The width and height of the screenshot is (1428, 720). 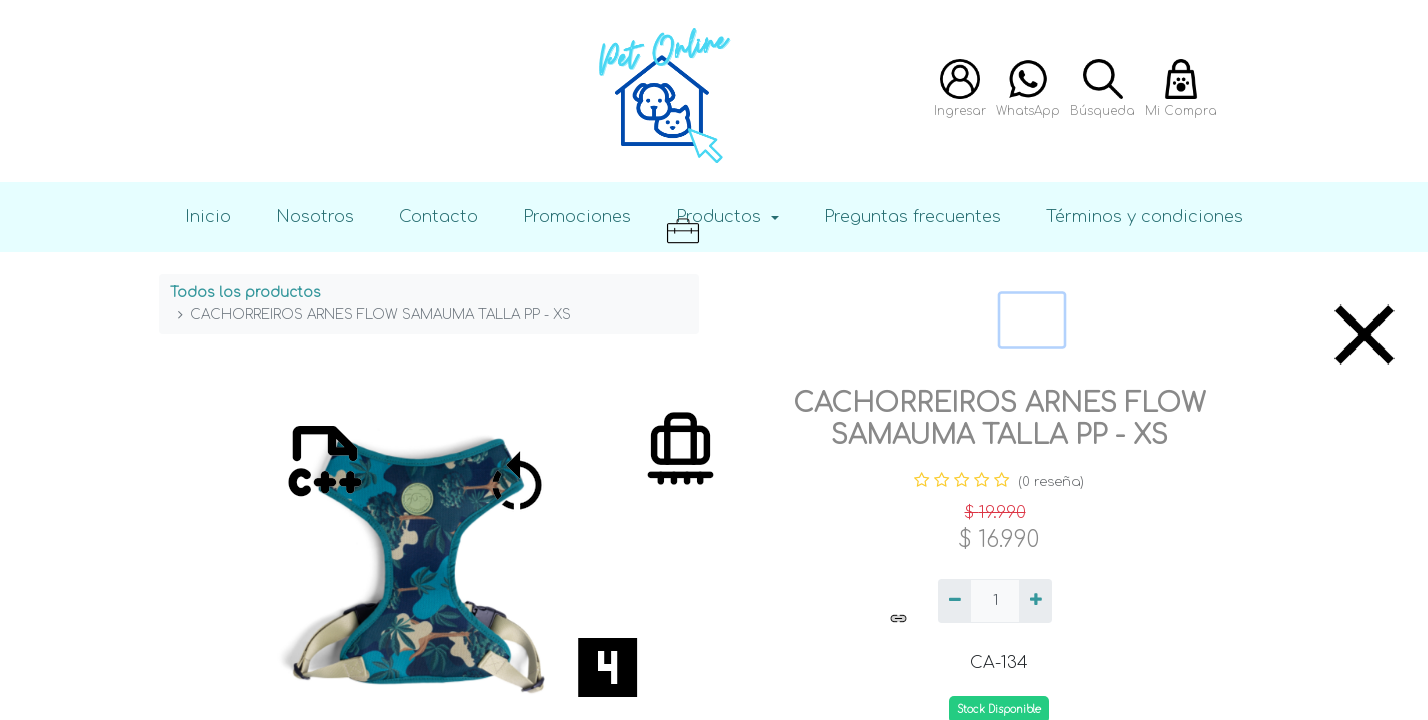 What do you see at coordinates (1032, 320) in the screenshot?
I see `placeholder for content or media` at bounding box center [1032, 320].